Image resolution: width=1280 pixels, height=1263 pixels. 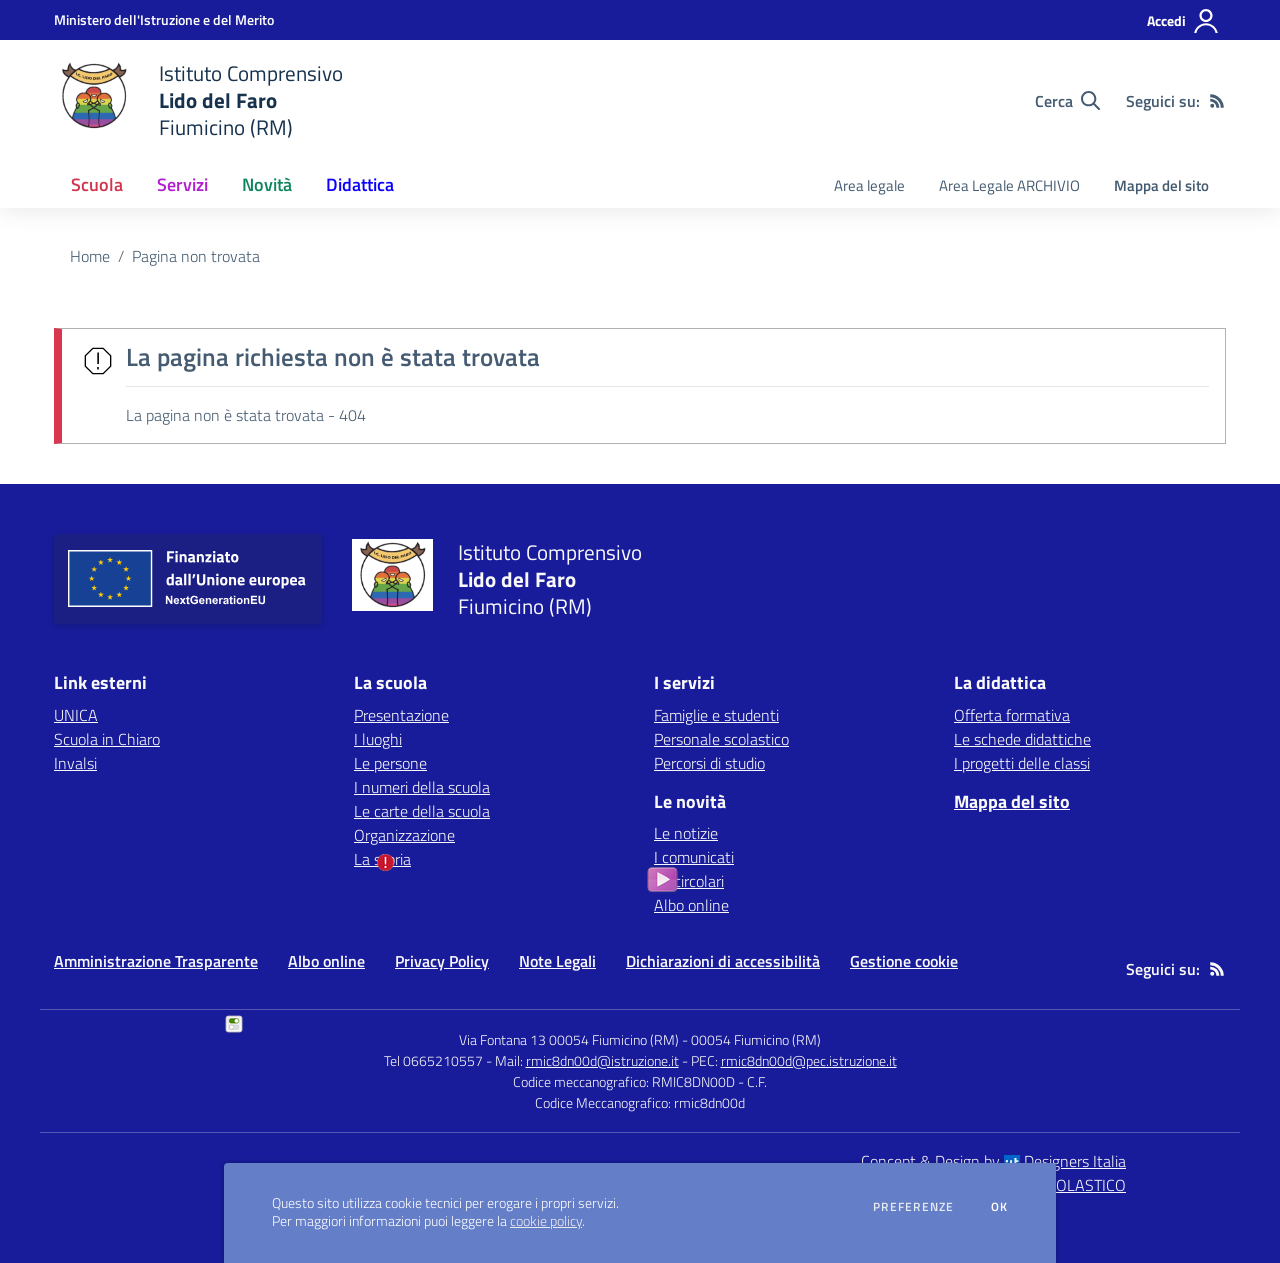 I want to click on open system tweaks or settings customization, so click(x=234, y=1024).